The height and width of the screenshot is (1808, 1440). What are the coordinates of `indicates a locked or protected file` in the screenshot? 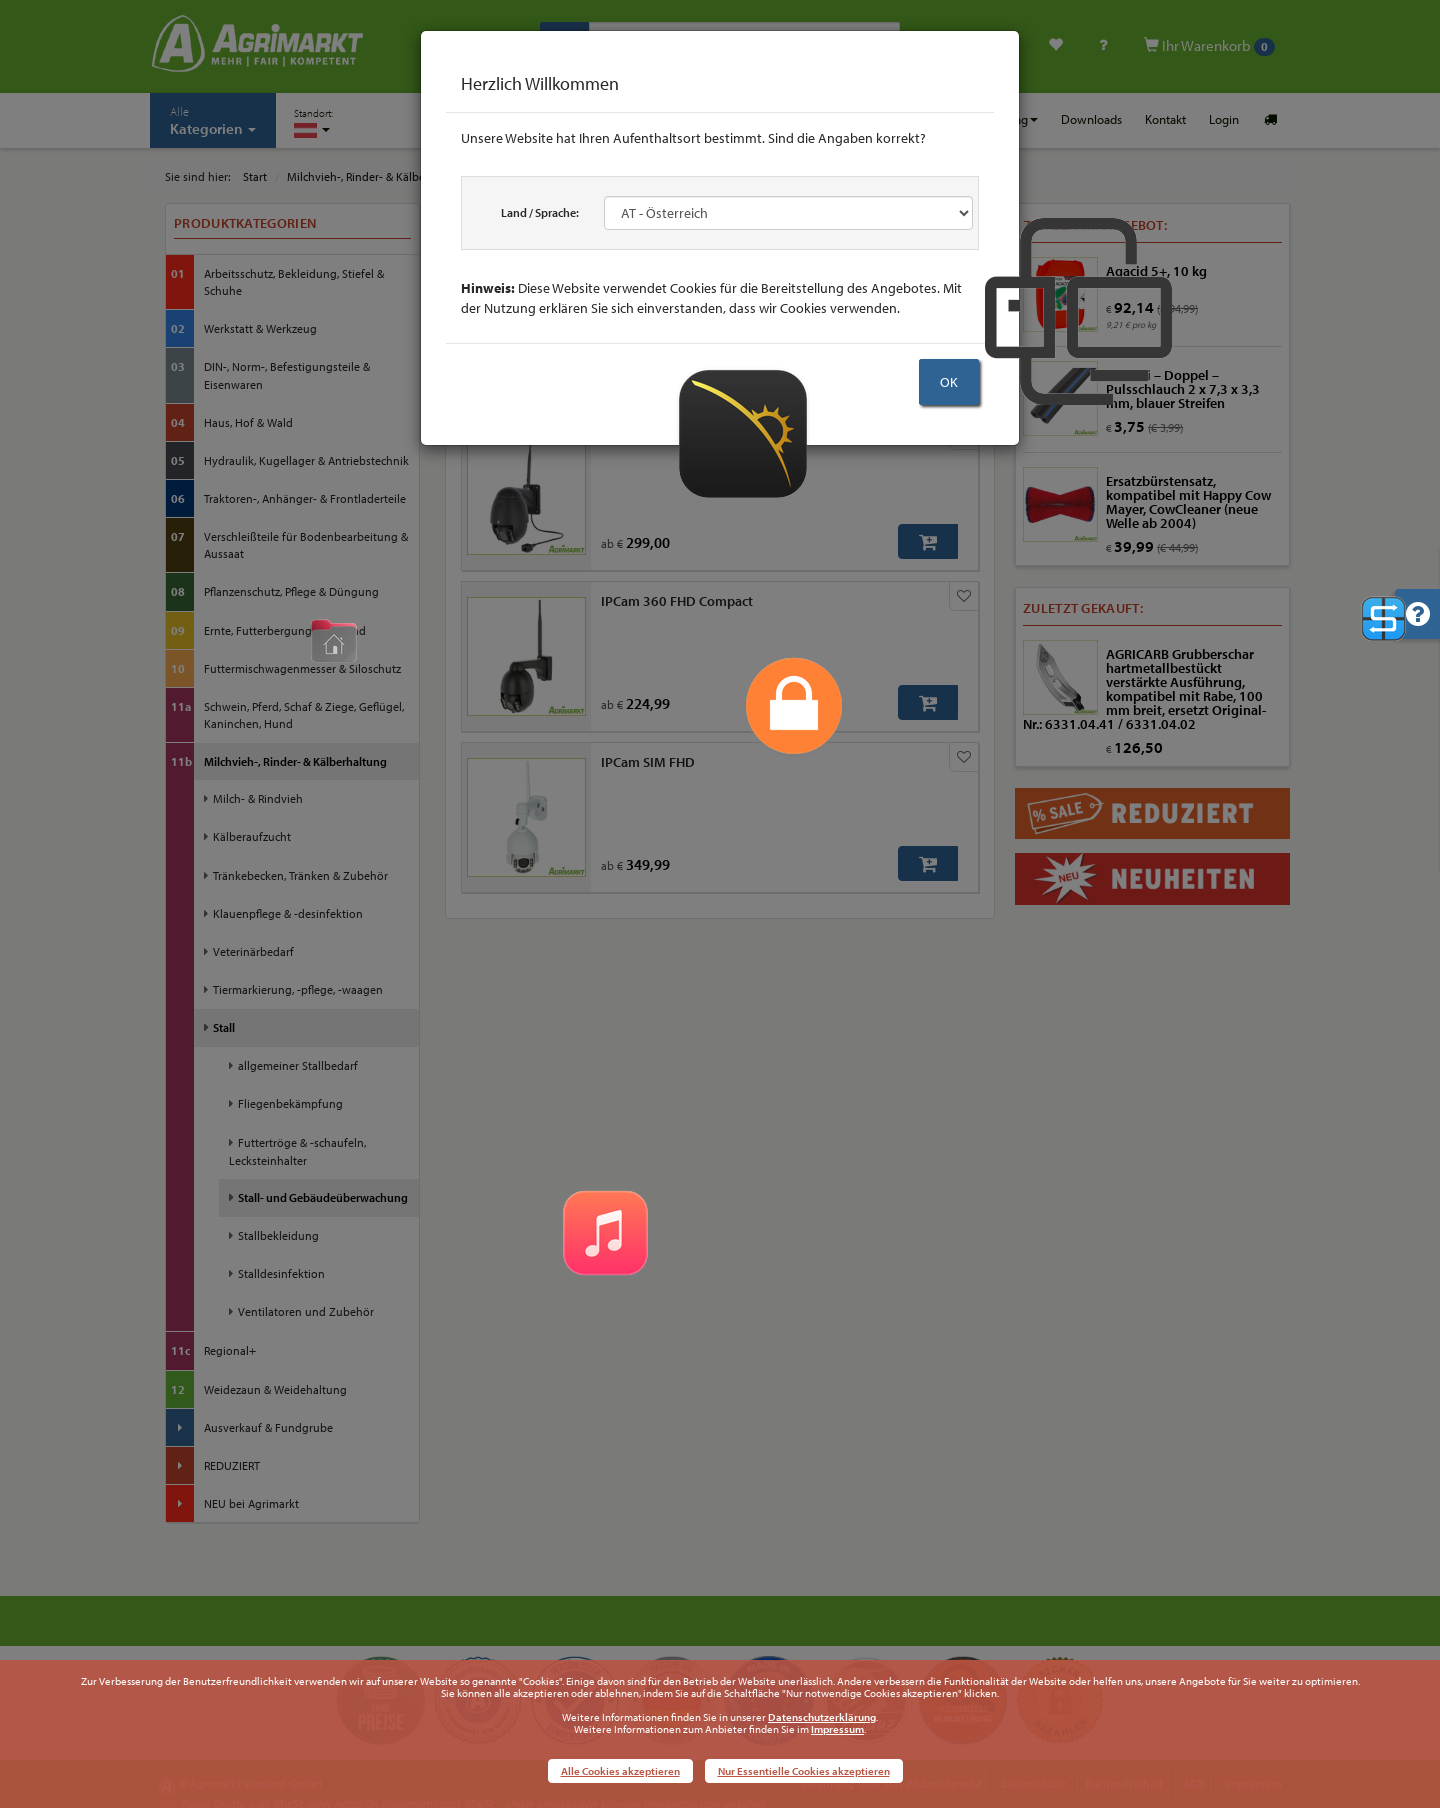 It's located at (794, 706).